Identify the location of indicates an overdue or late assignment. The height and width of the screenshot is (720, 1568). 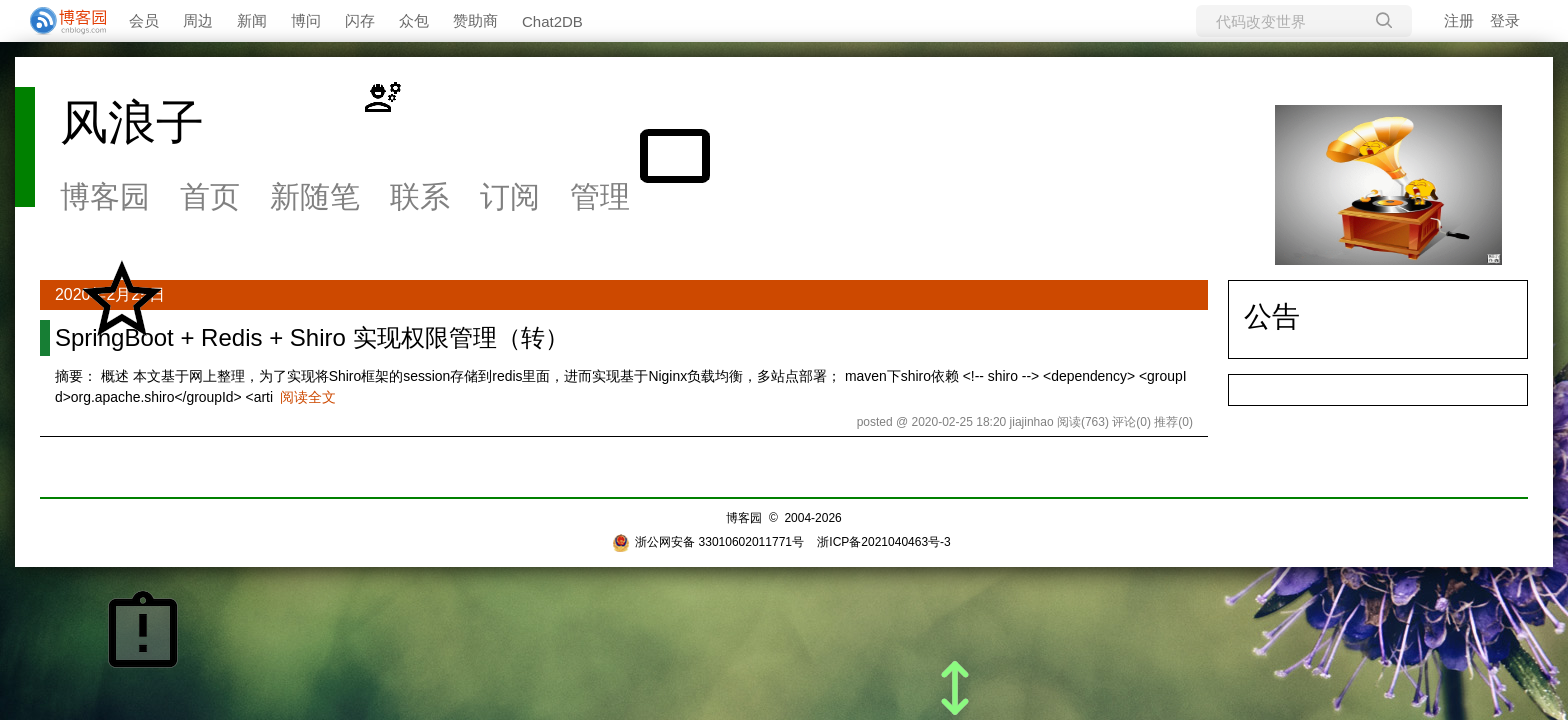
(143, 633).